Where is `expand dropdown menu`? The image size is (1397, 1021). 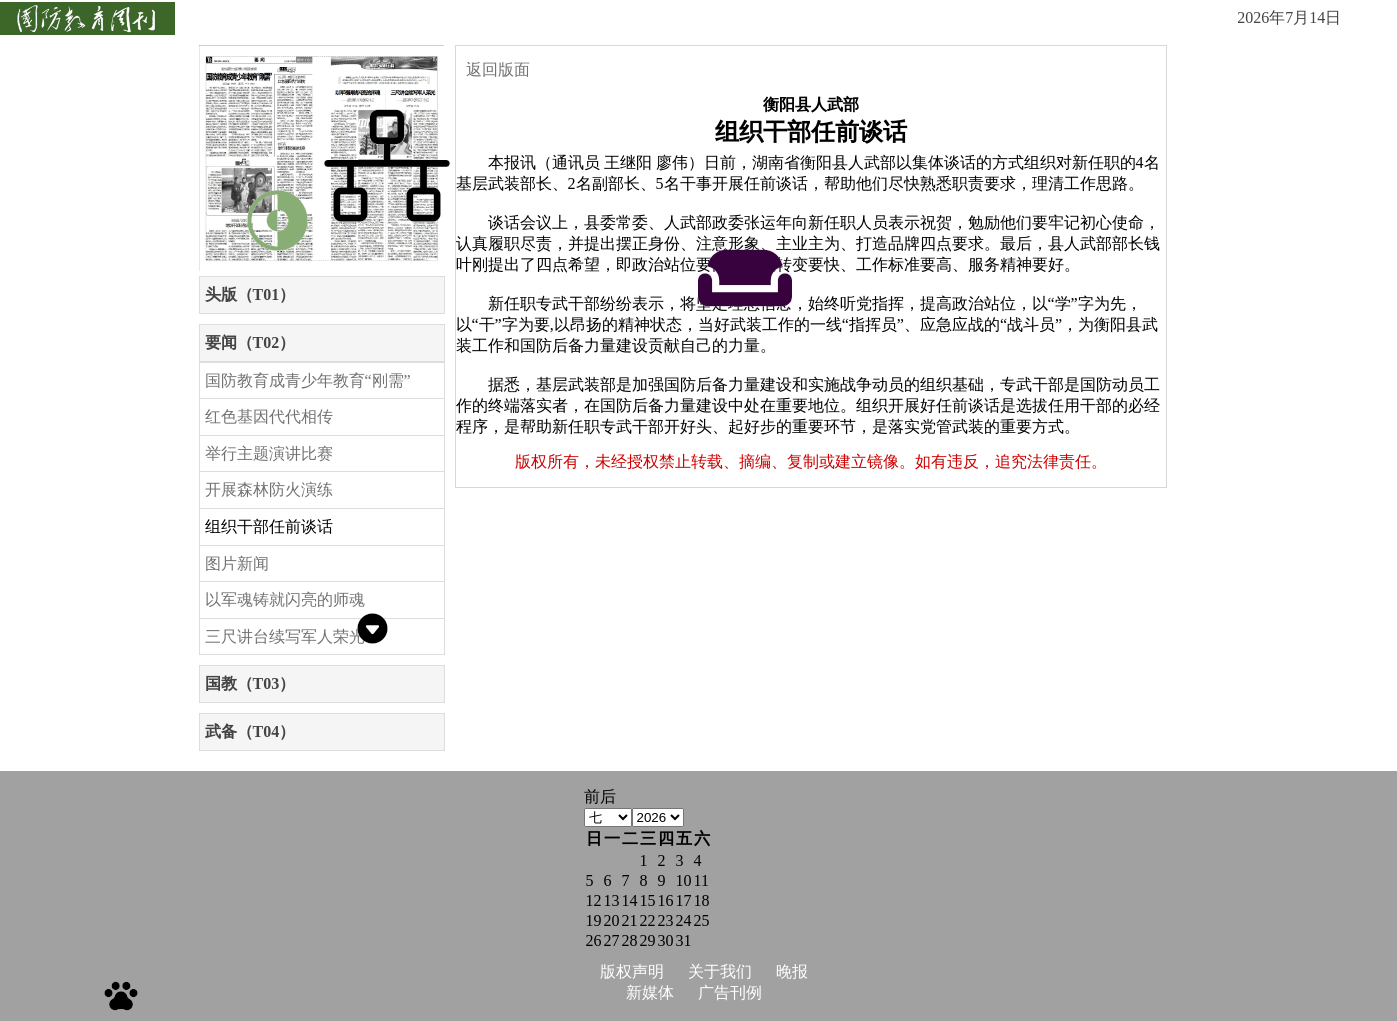 expand dropdown menu is located at coordinates (372, 628).